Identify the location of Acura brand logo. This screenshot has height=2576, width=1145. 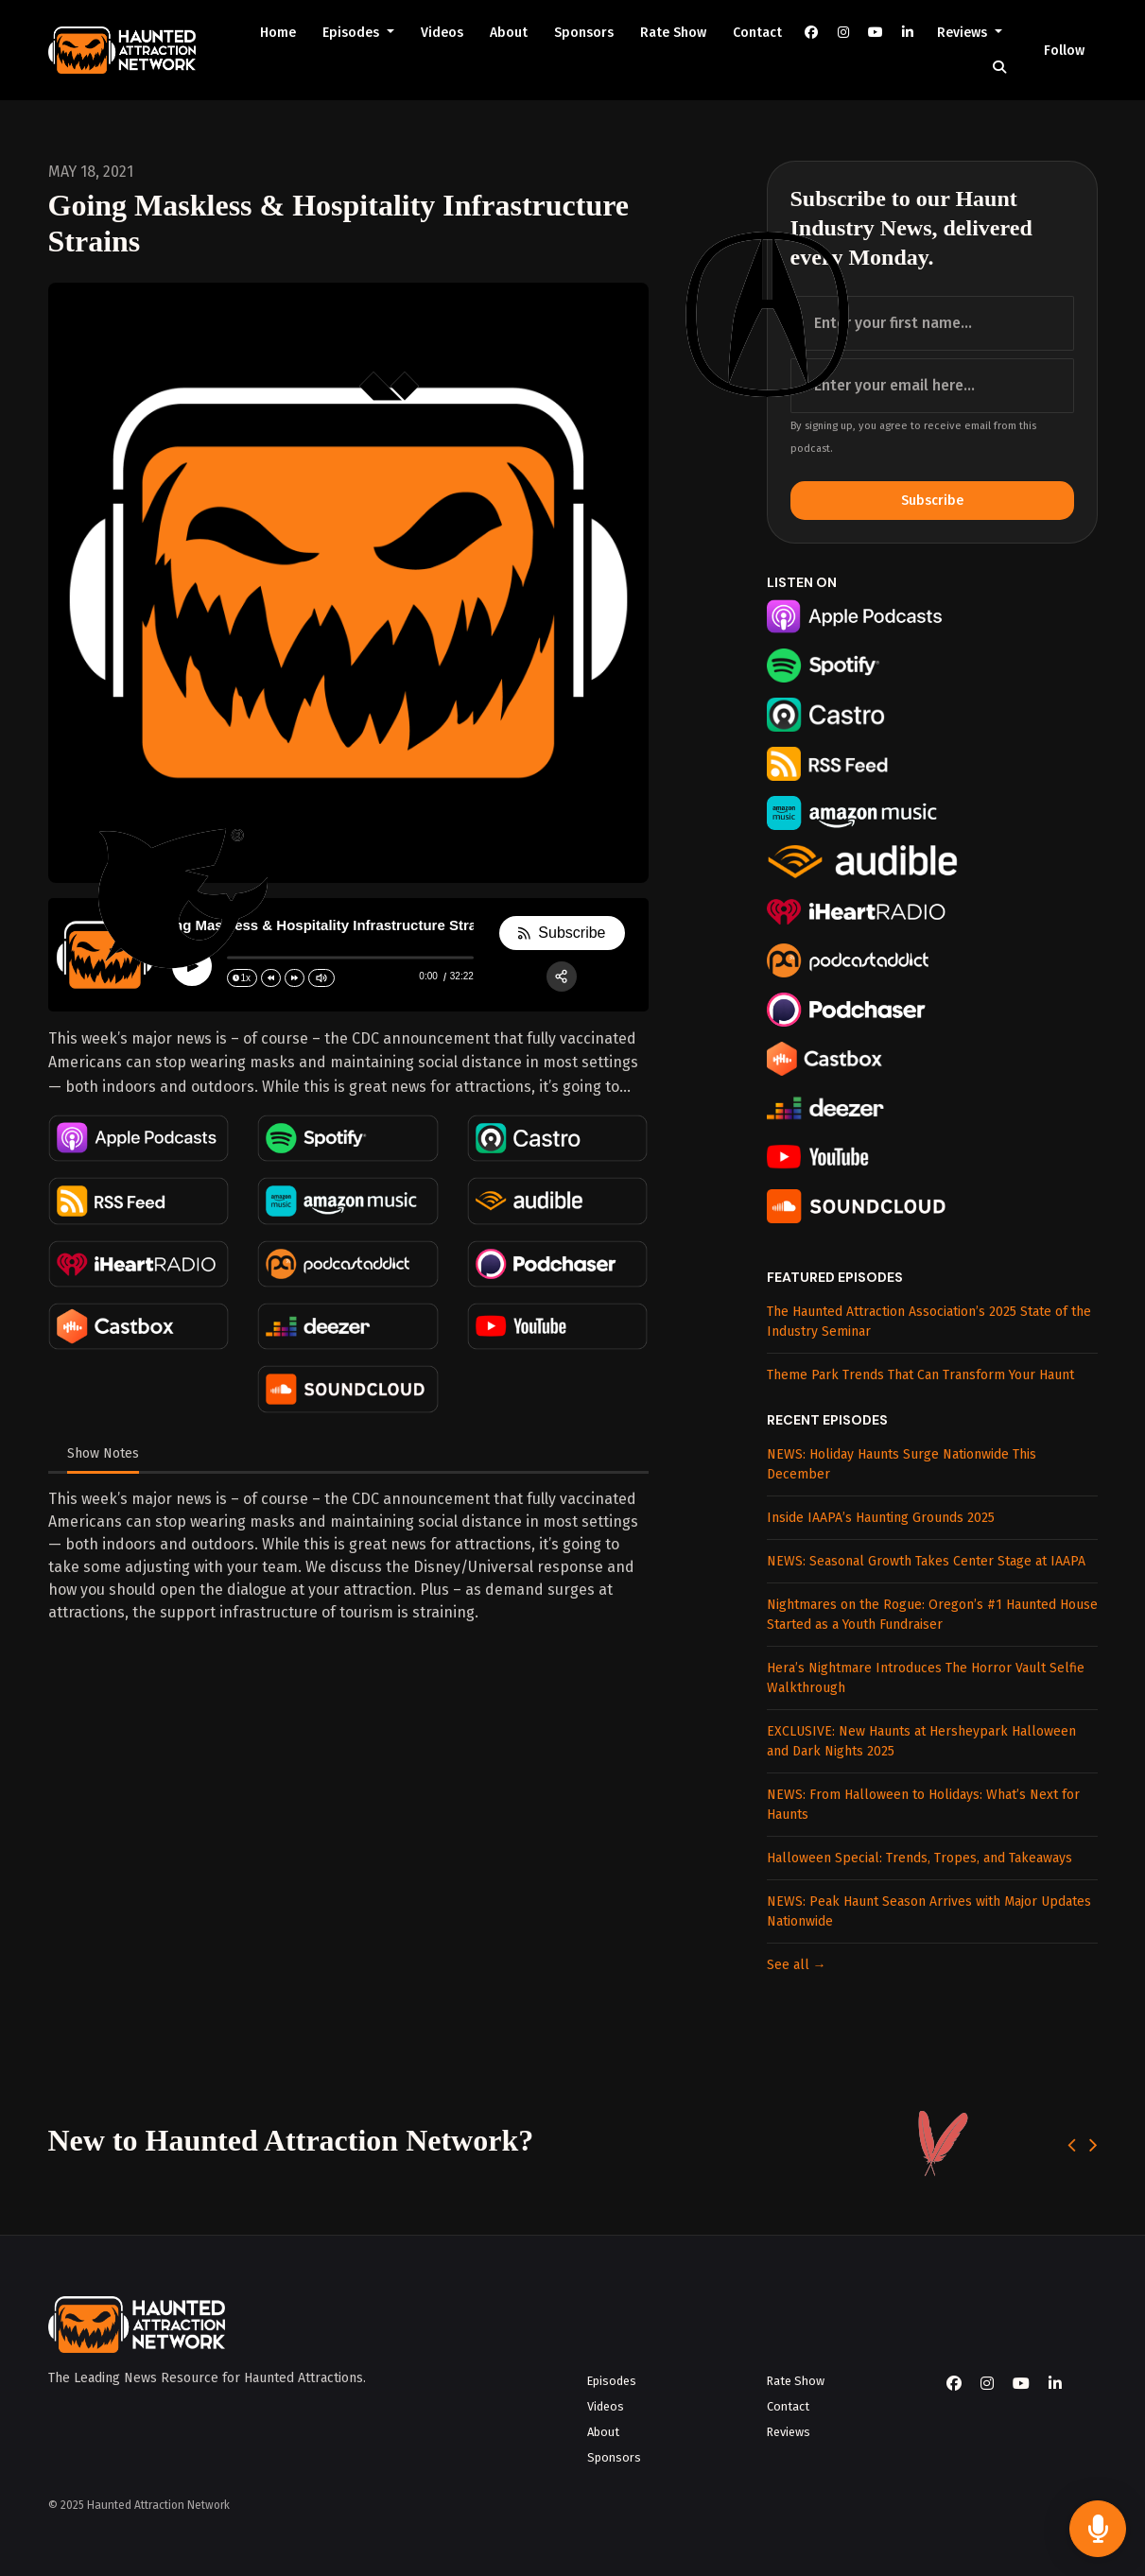
(767, 314).